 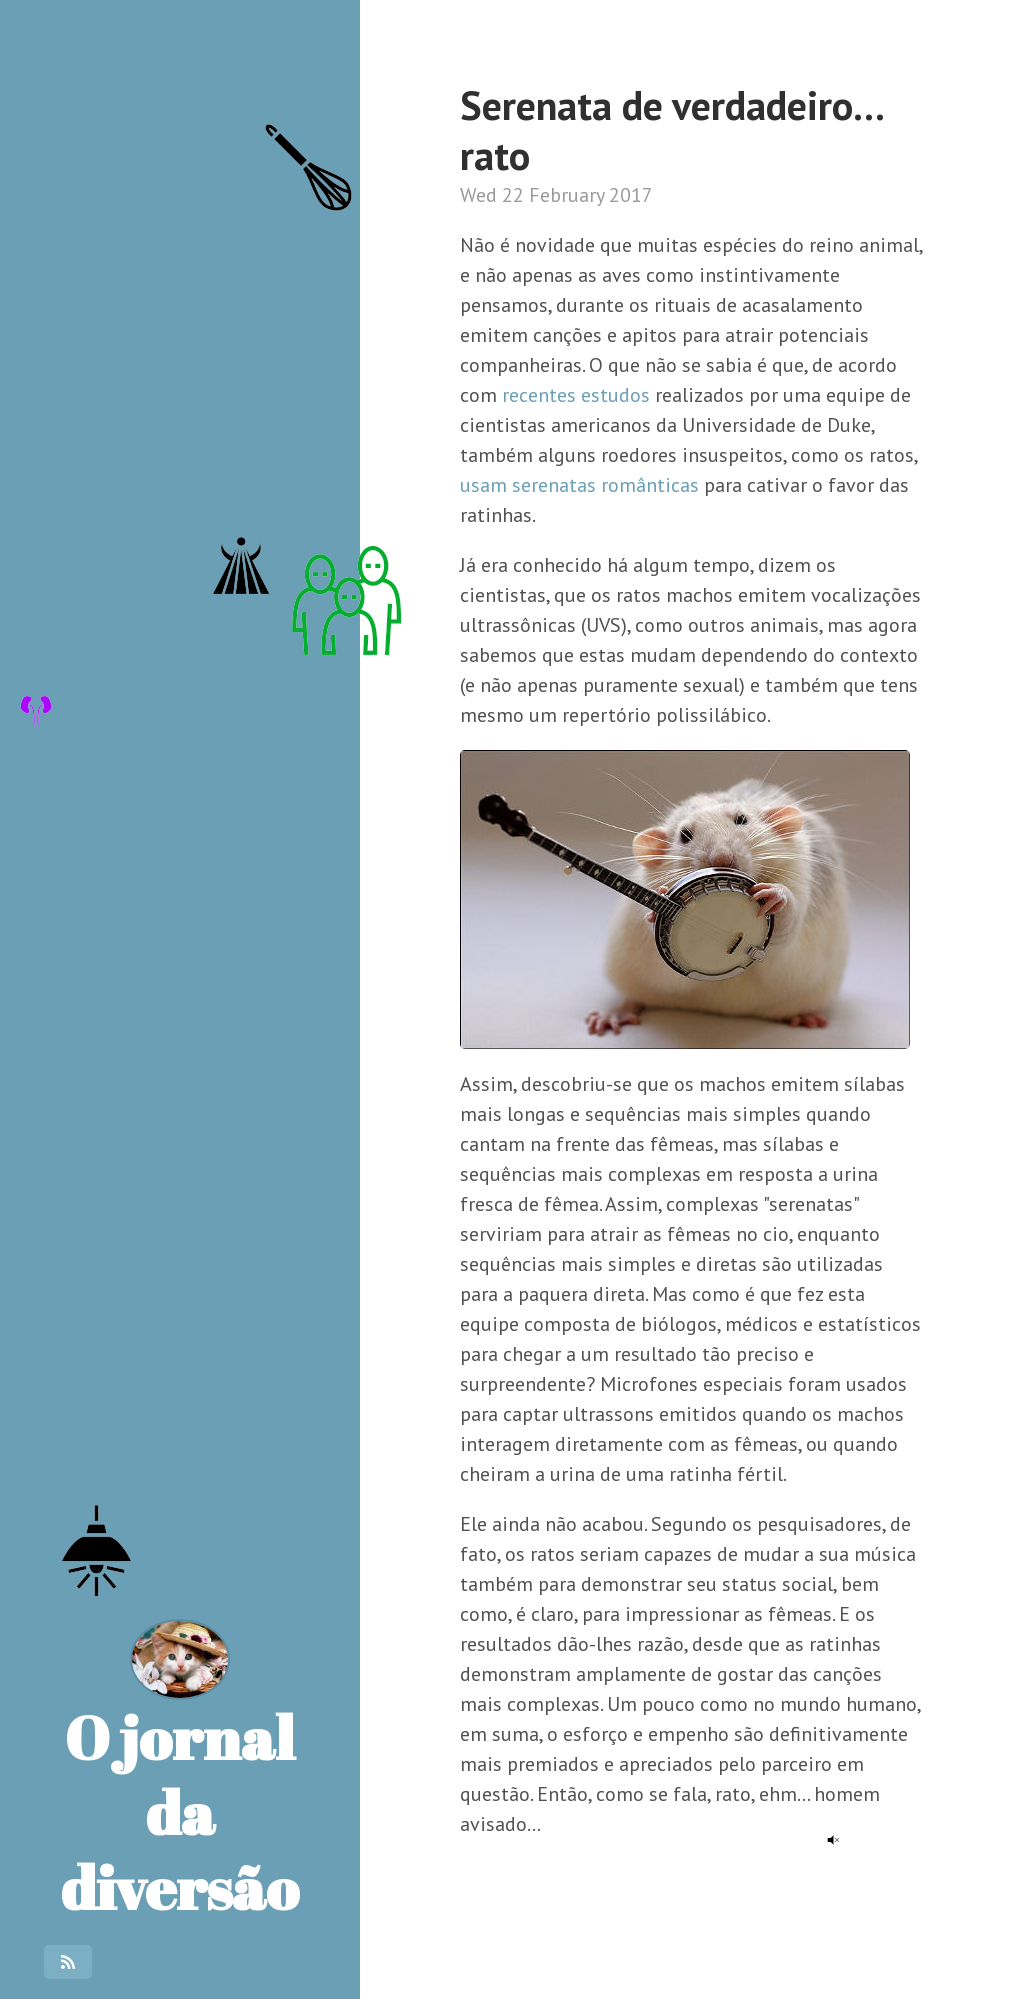 I want to click on access space exploration or interstellar travel features, so click(x=241, y=565).